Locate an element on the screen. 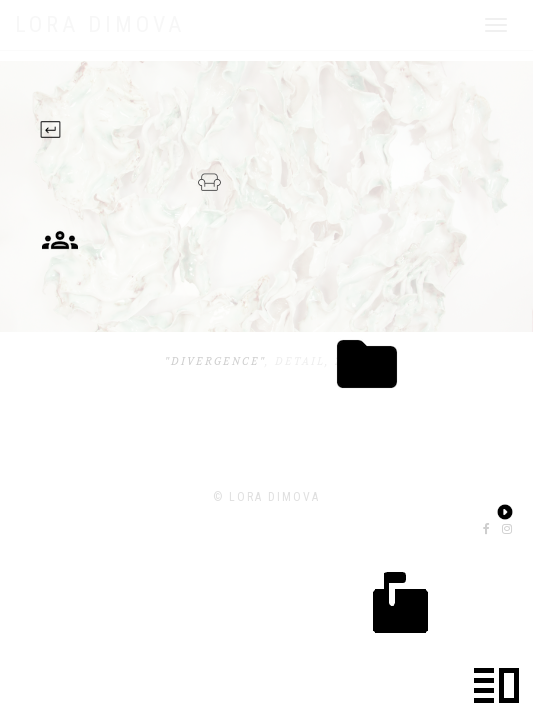  access your files and documents is located at coordinates (367, 364).